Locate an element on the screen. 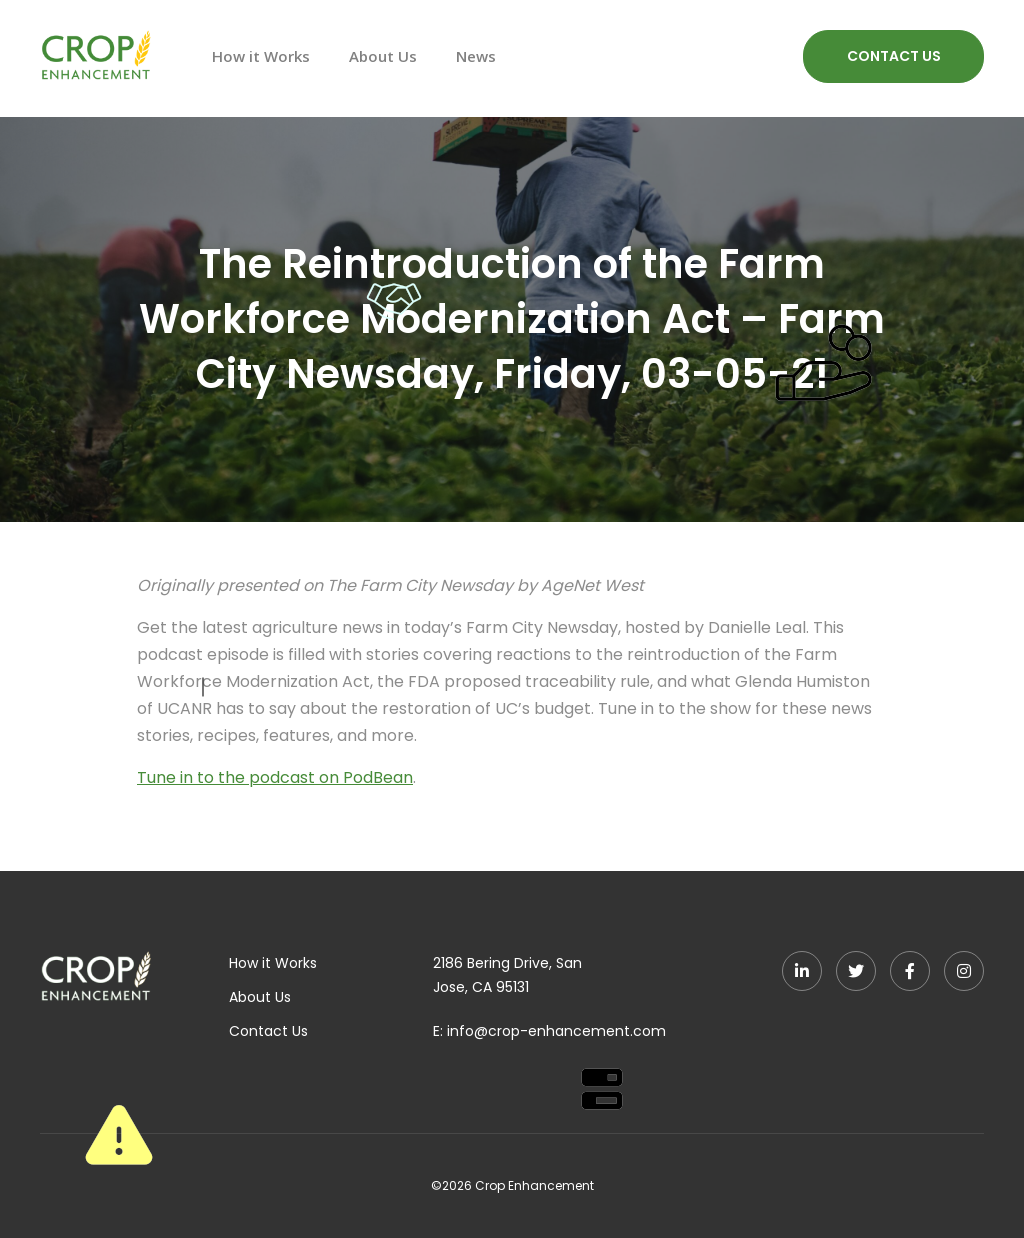 Image resolution: width=1024 pixels, height=1238 pixels. indicates a partnership or collaboration feature is located at coordinates (394, 300).